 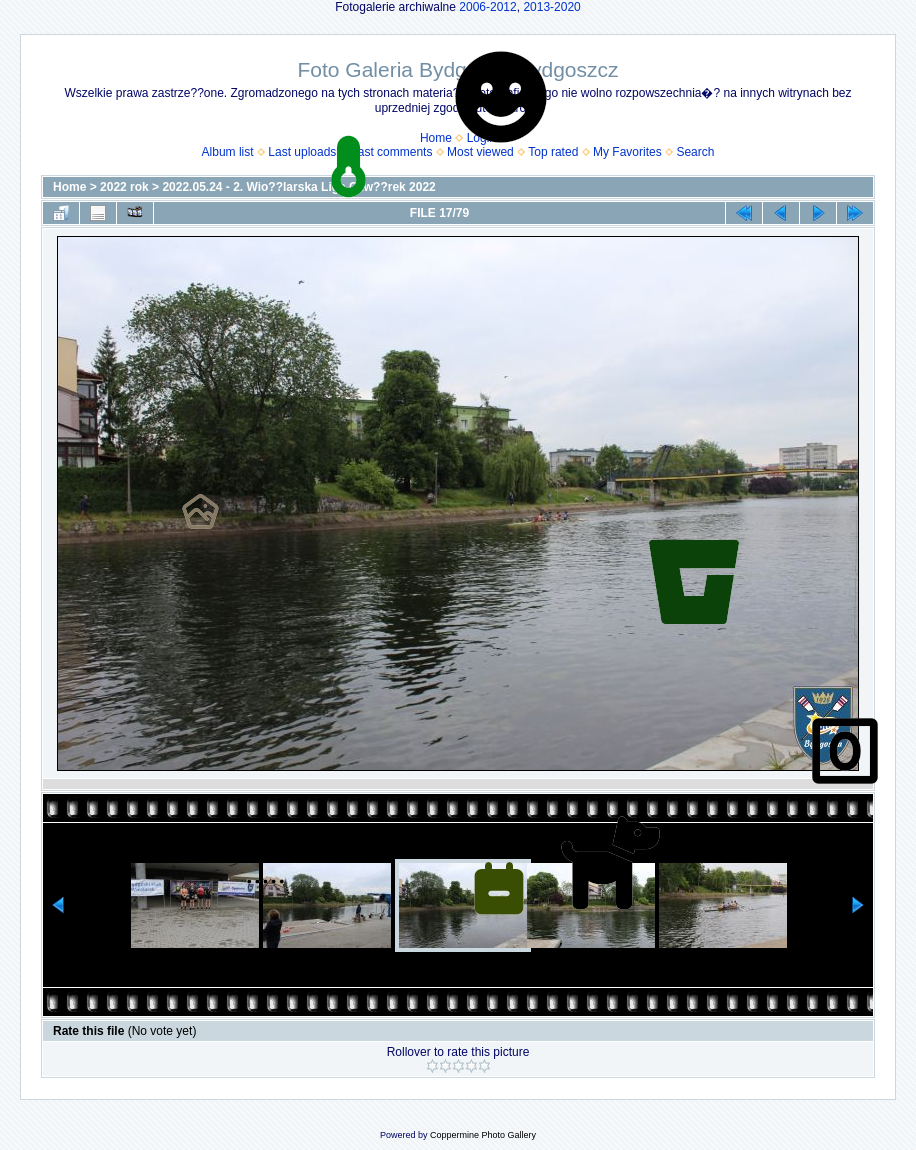 What do you see at coordinates (499, 890) in the screenshot?
I see `remove an event from your calendar` at bounding box center [499, 890].